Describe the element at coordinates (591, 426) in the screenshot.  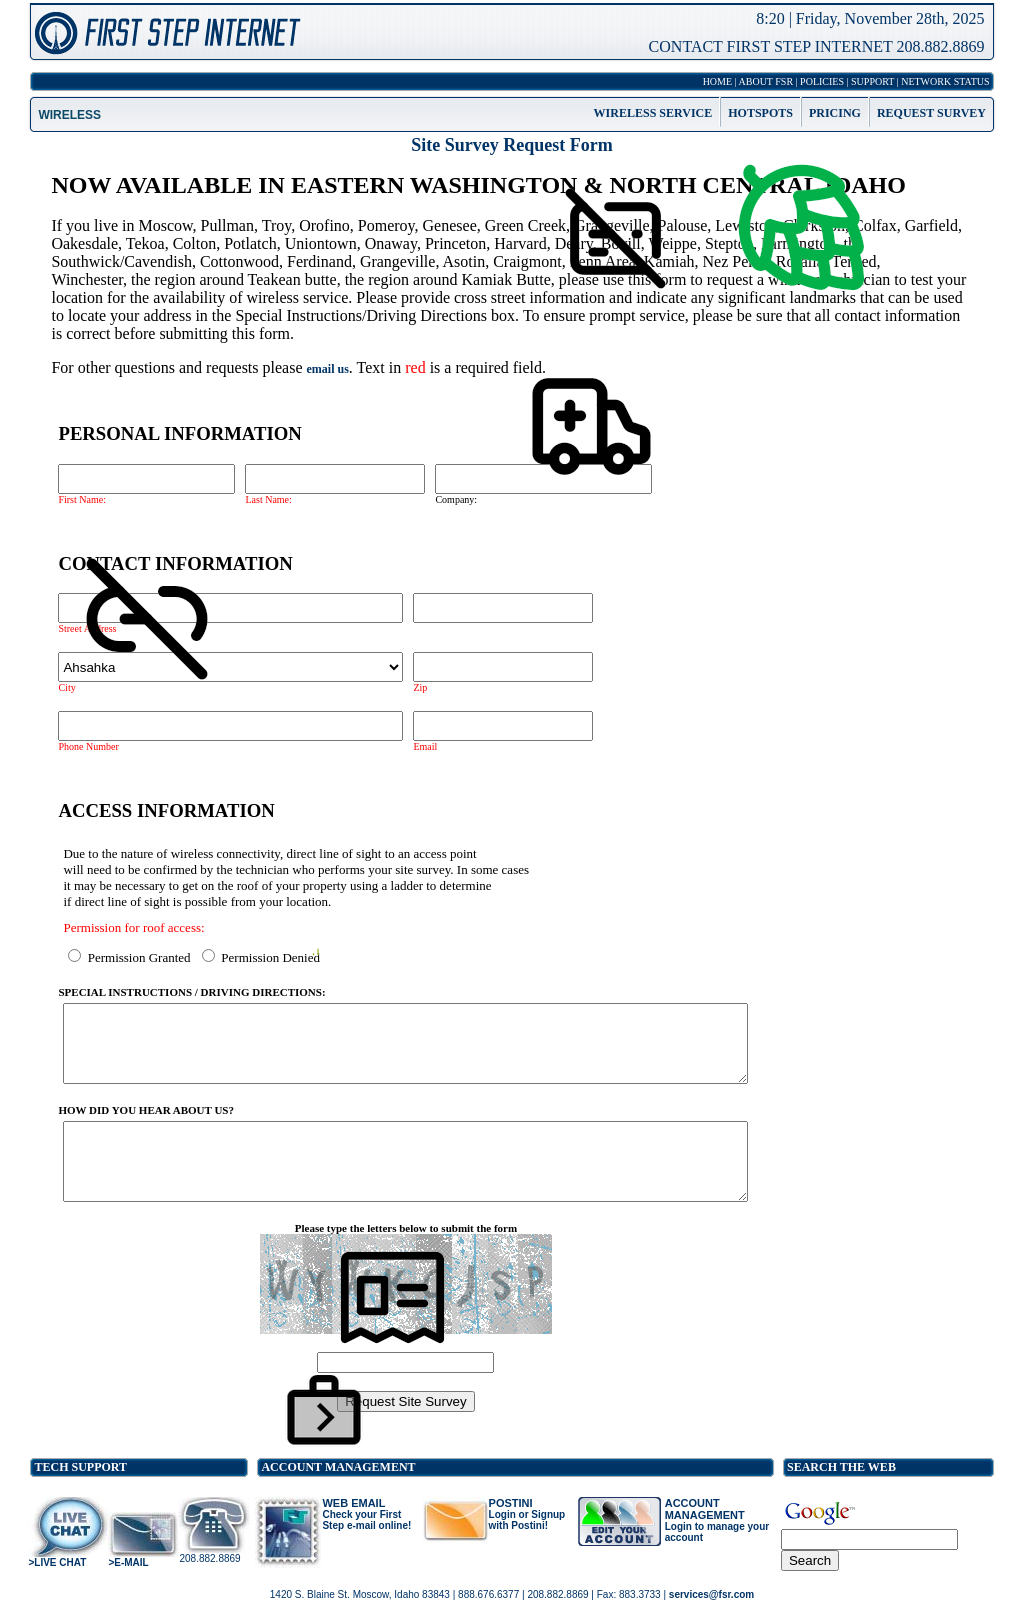
I see `access emergency medical services` at that location.